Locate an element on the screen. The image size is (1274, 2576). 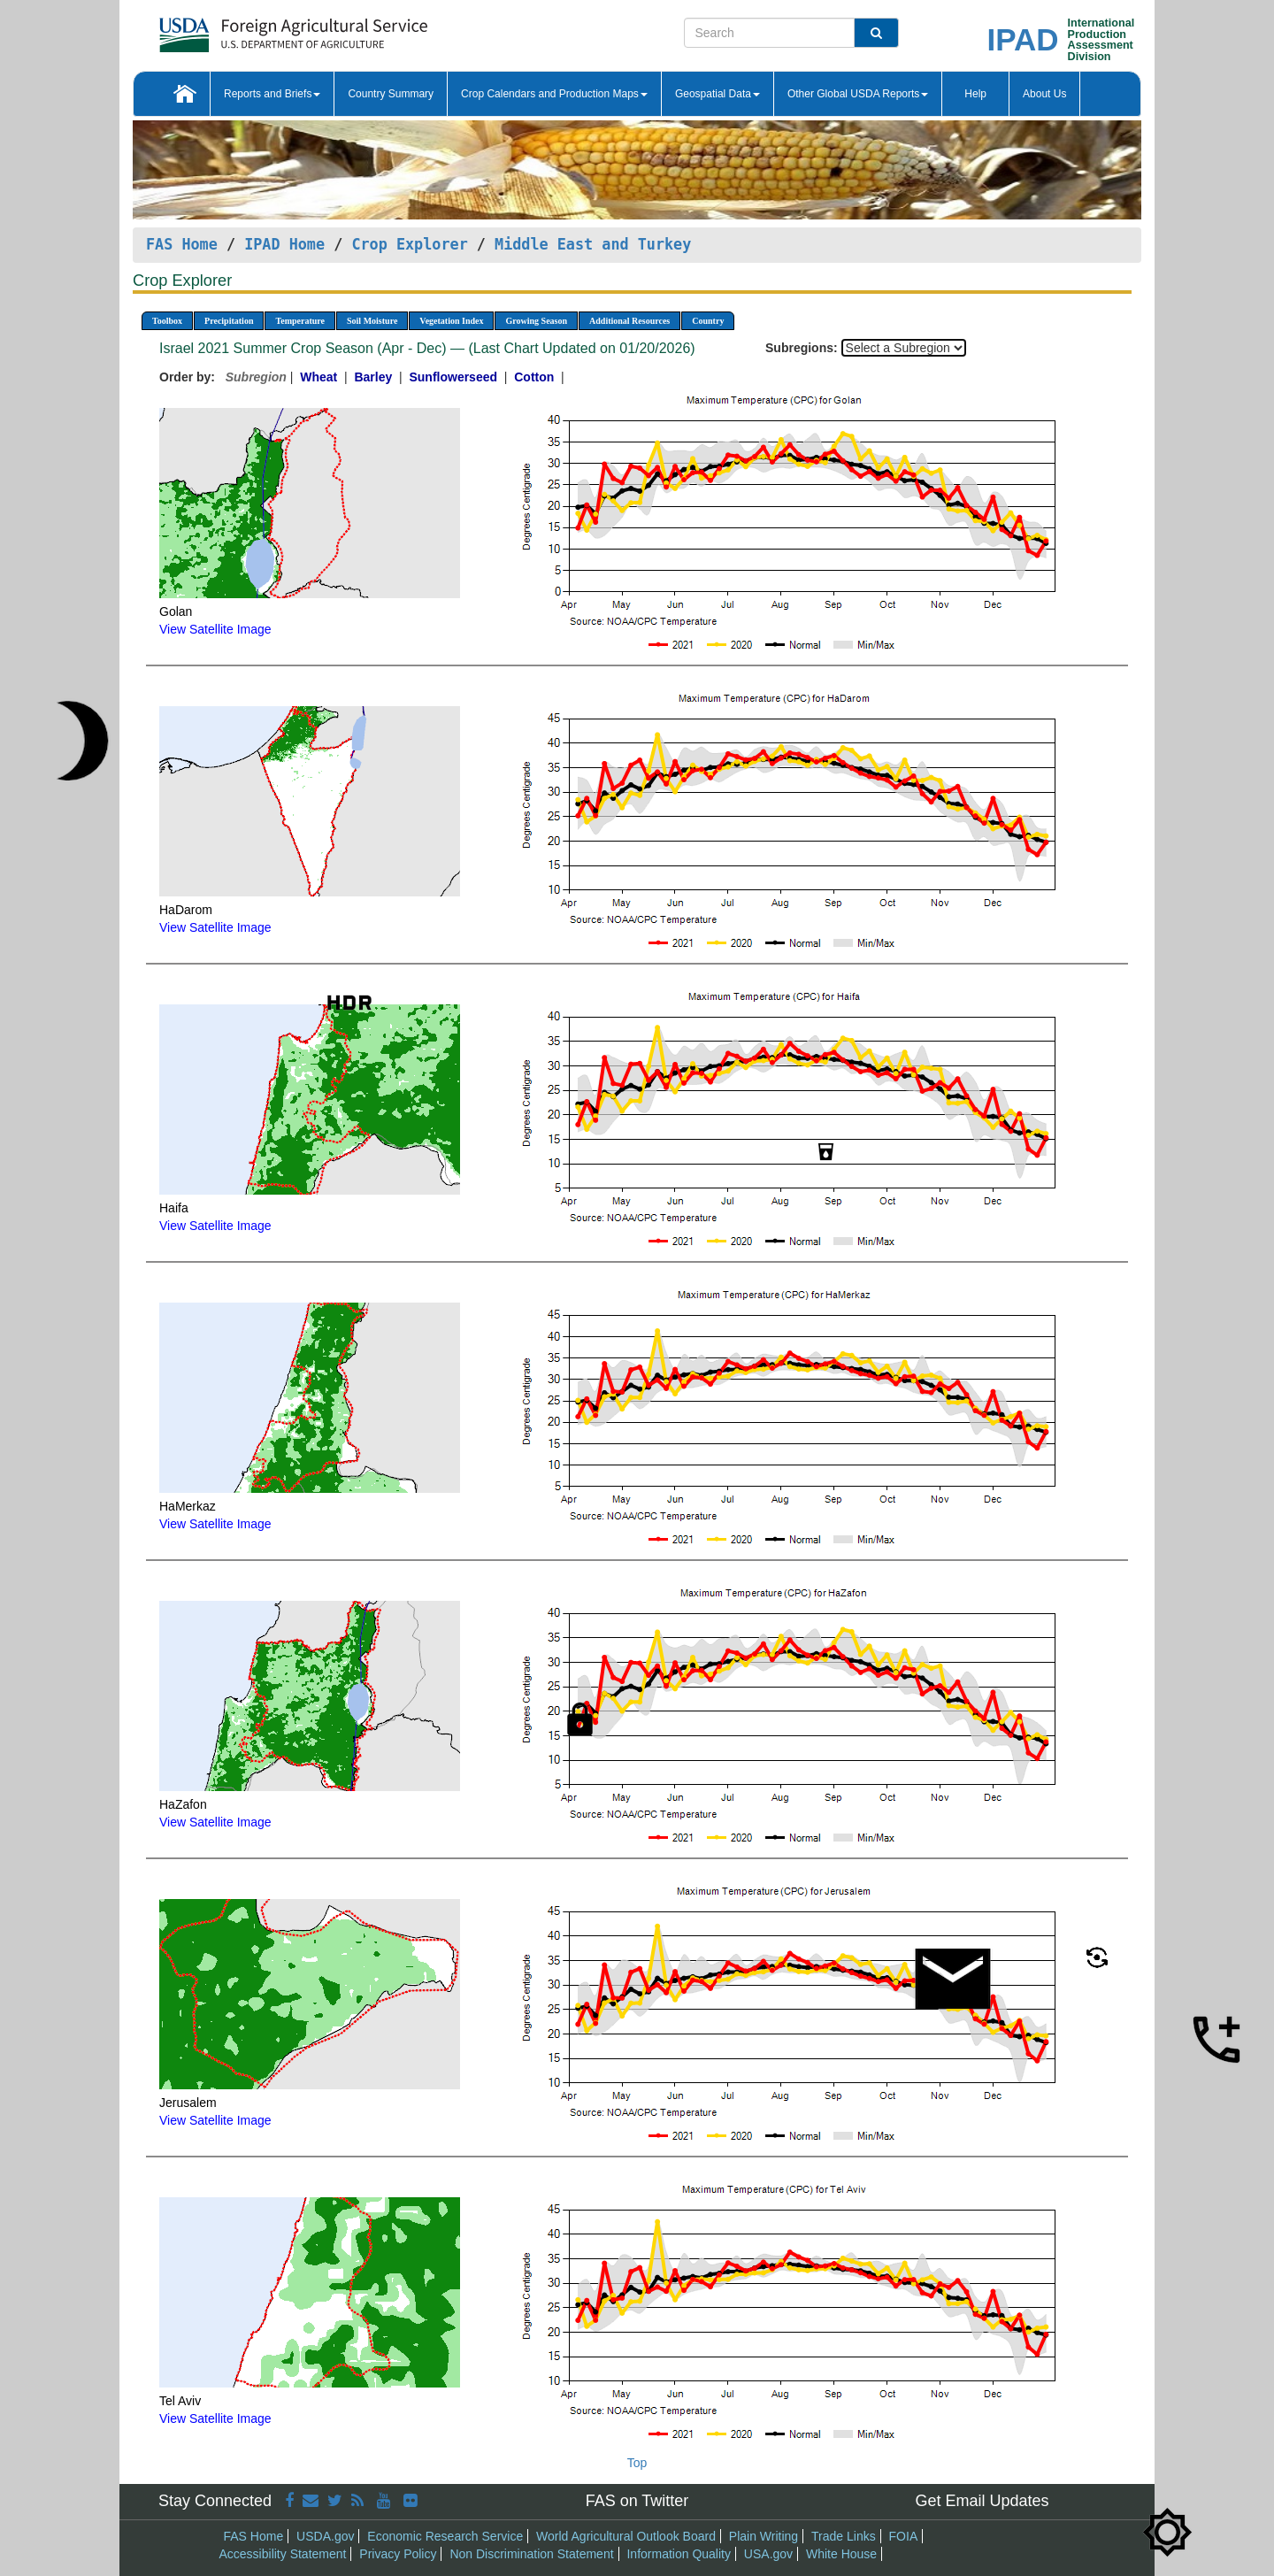
access your email inbox is located at coordinates (953, 1979).